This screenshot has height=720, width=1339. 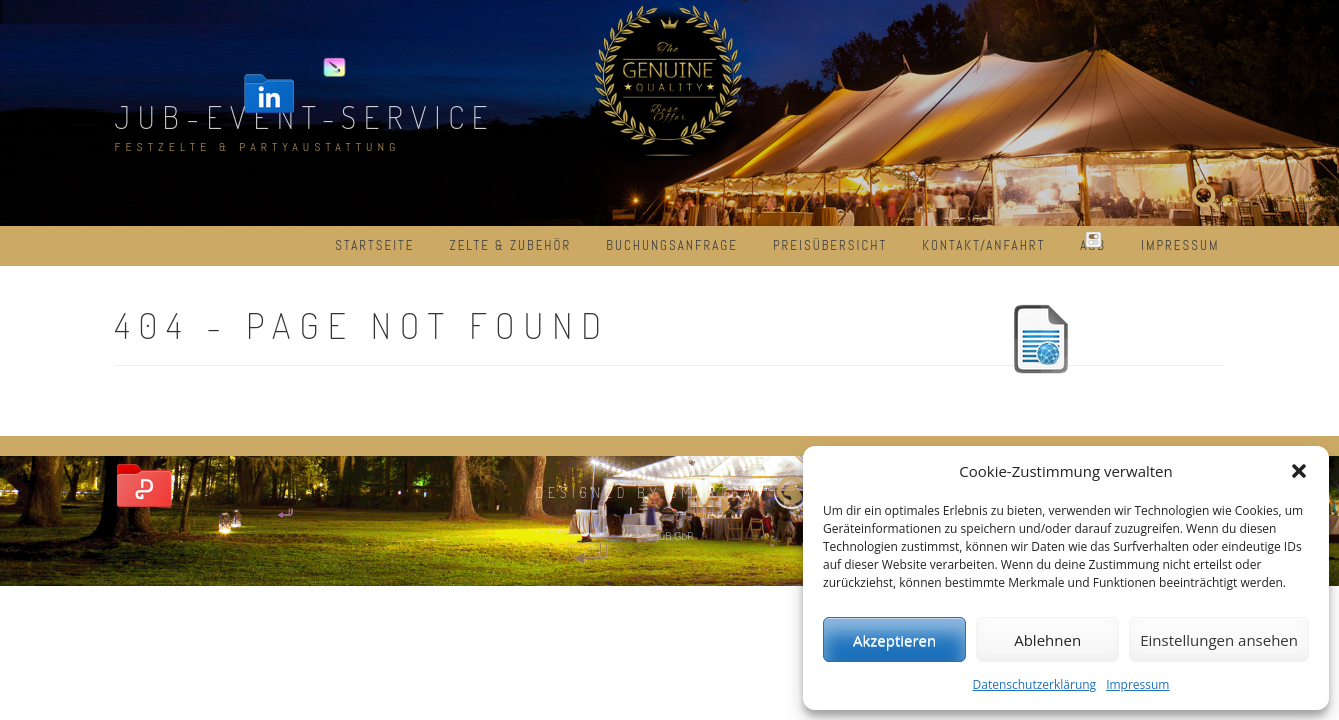 What do you see at coordinates (1041, 339) in the screenshot?
I see `open a web template document file` at bounding box center [1041, 339].